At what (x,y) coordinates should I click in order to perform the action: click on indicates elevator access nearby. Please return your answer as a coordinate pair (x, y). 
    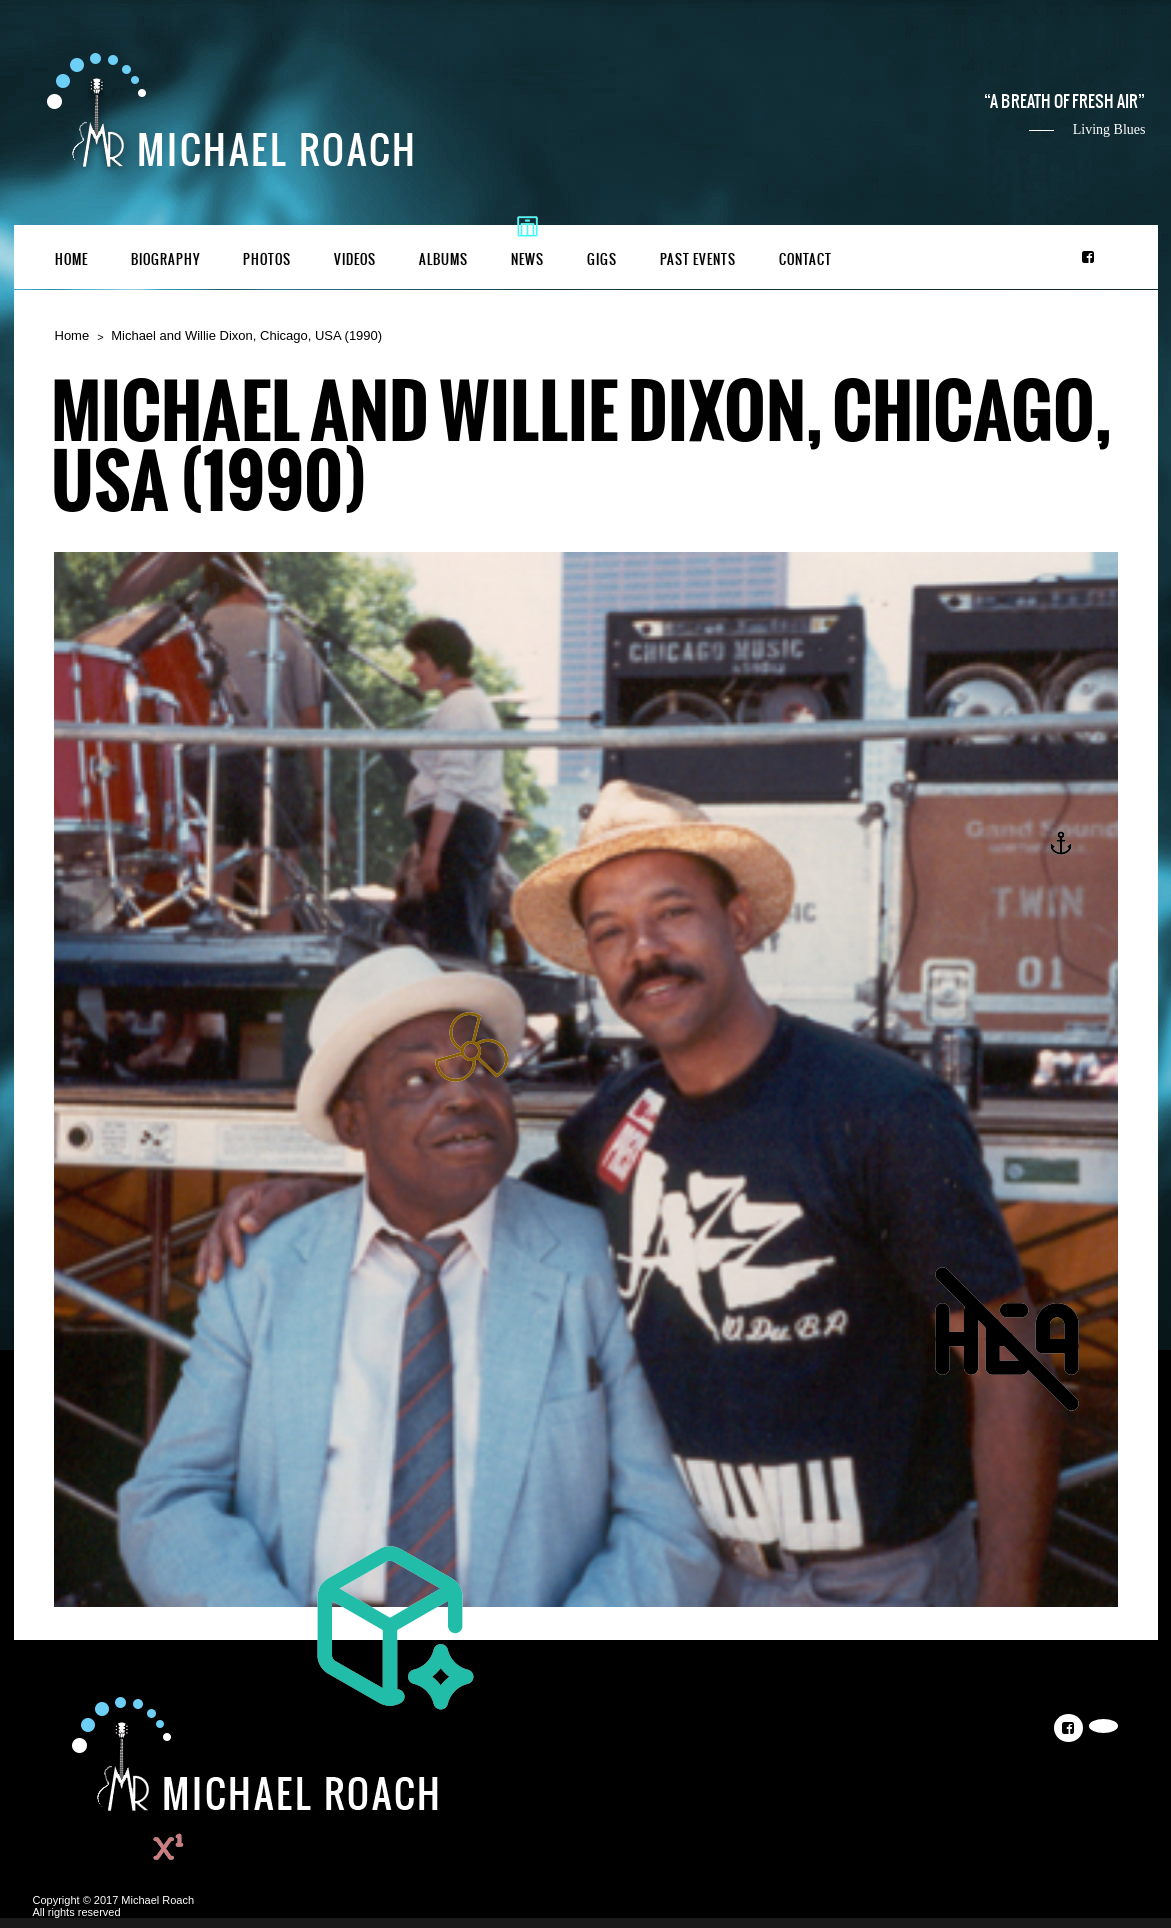
    Looking at the image, I should click on (527, 226).